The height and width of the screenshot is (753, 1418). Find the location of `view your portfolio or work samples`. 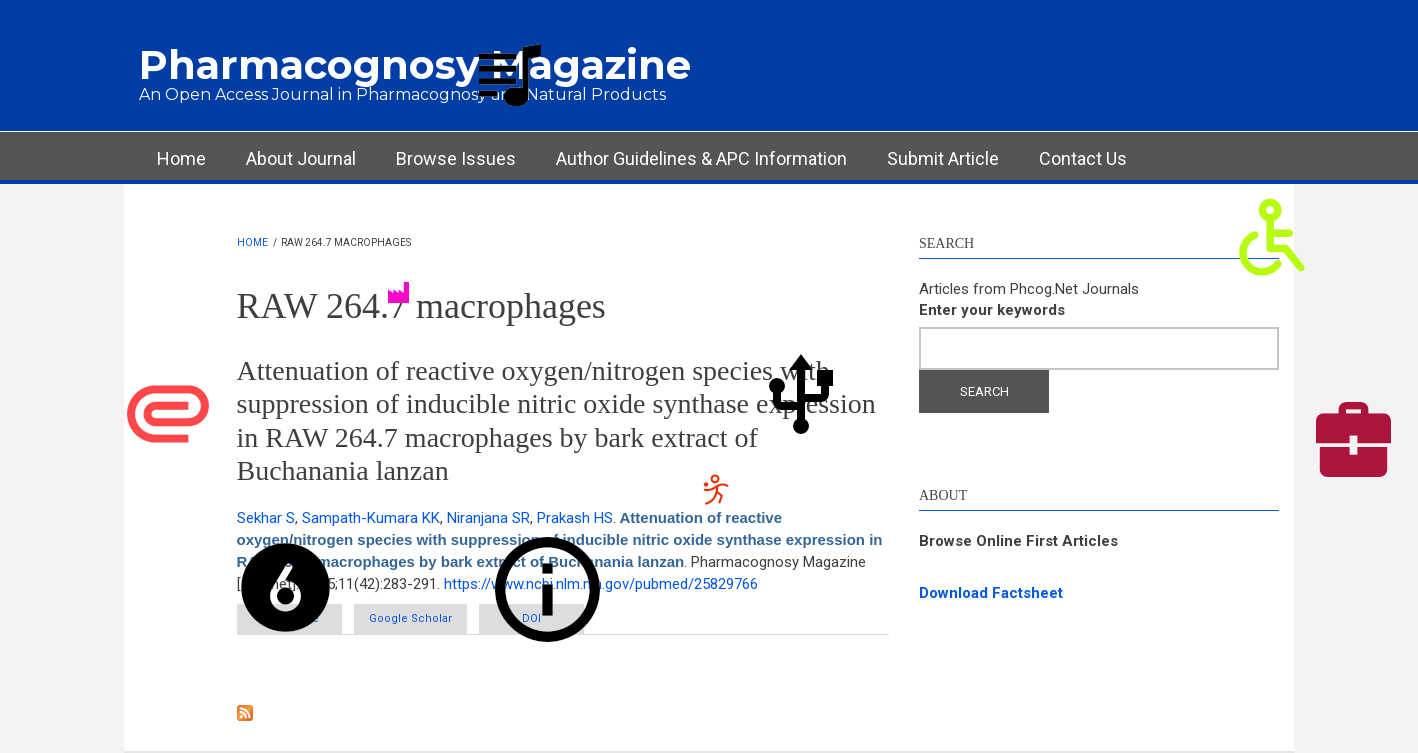

view your portfolio or work samples is located at coordinates (1353, 439).